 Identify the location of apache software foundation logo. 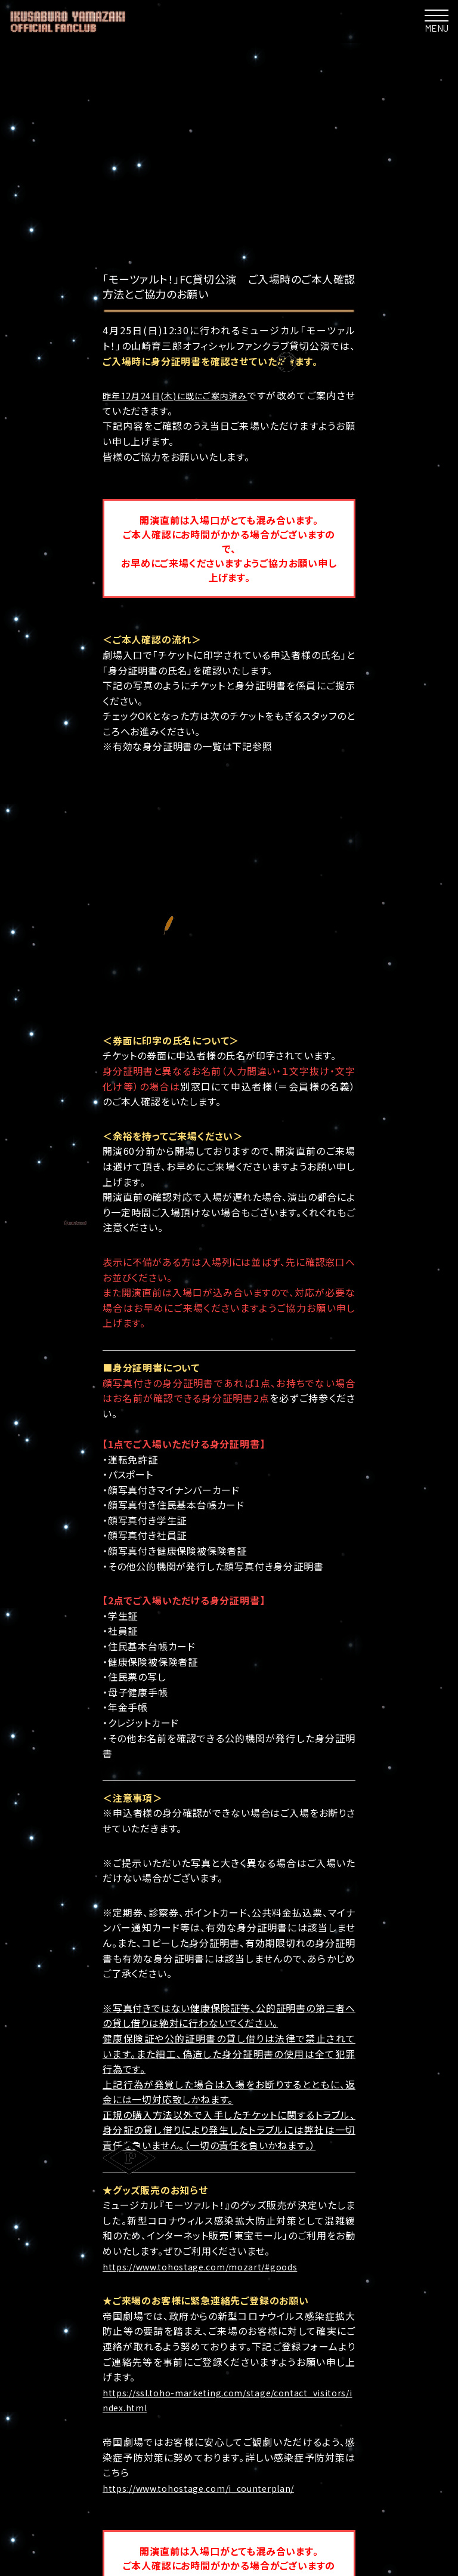
(169, 925).